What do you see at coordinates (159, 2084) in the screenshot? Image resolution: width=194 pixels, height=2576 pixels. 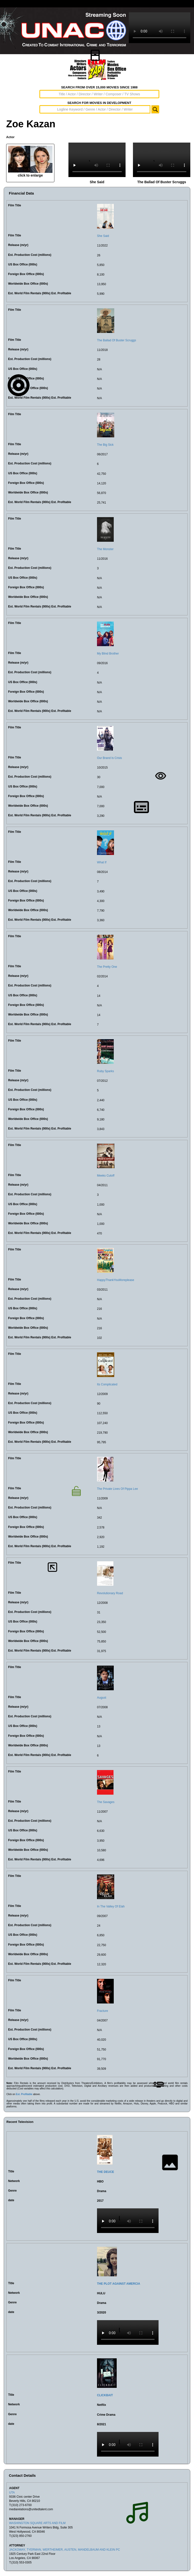 I see `select flat bed seat option for flight` at bounding box center [159, 2084].